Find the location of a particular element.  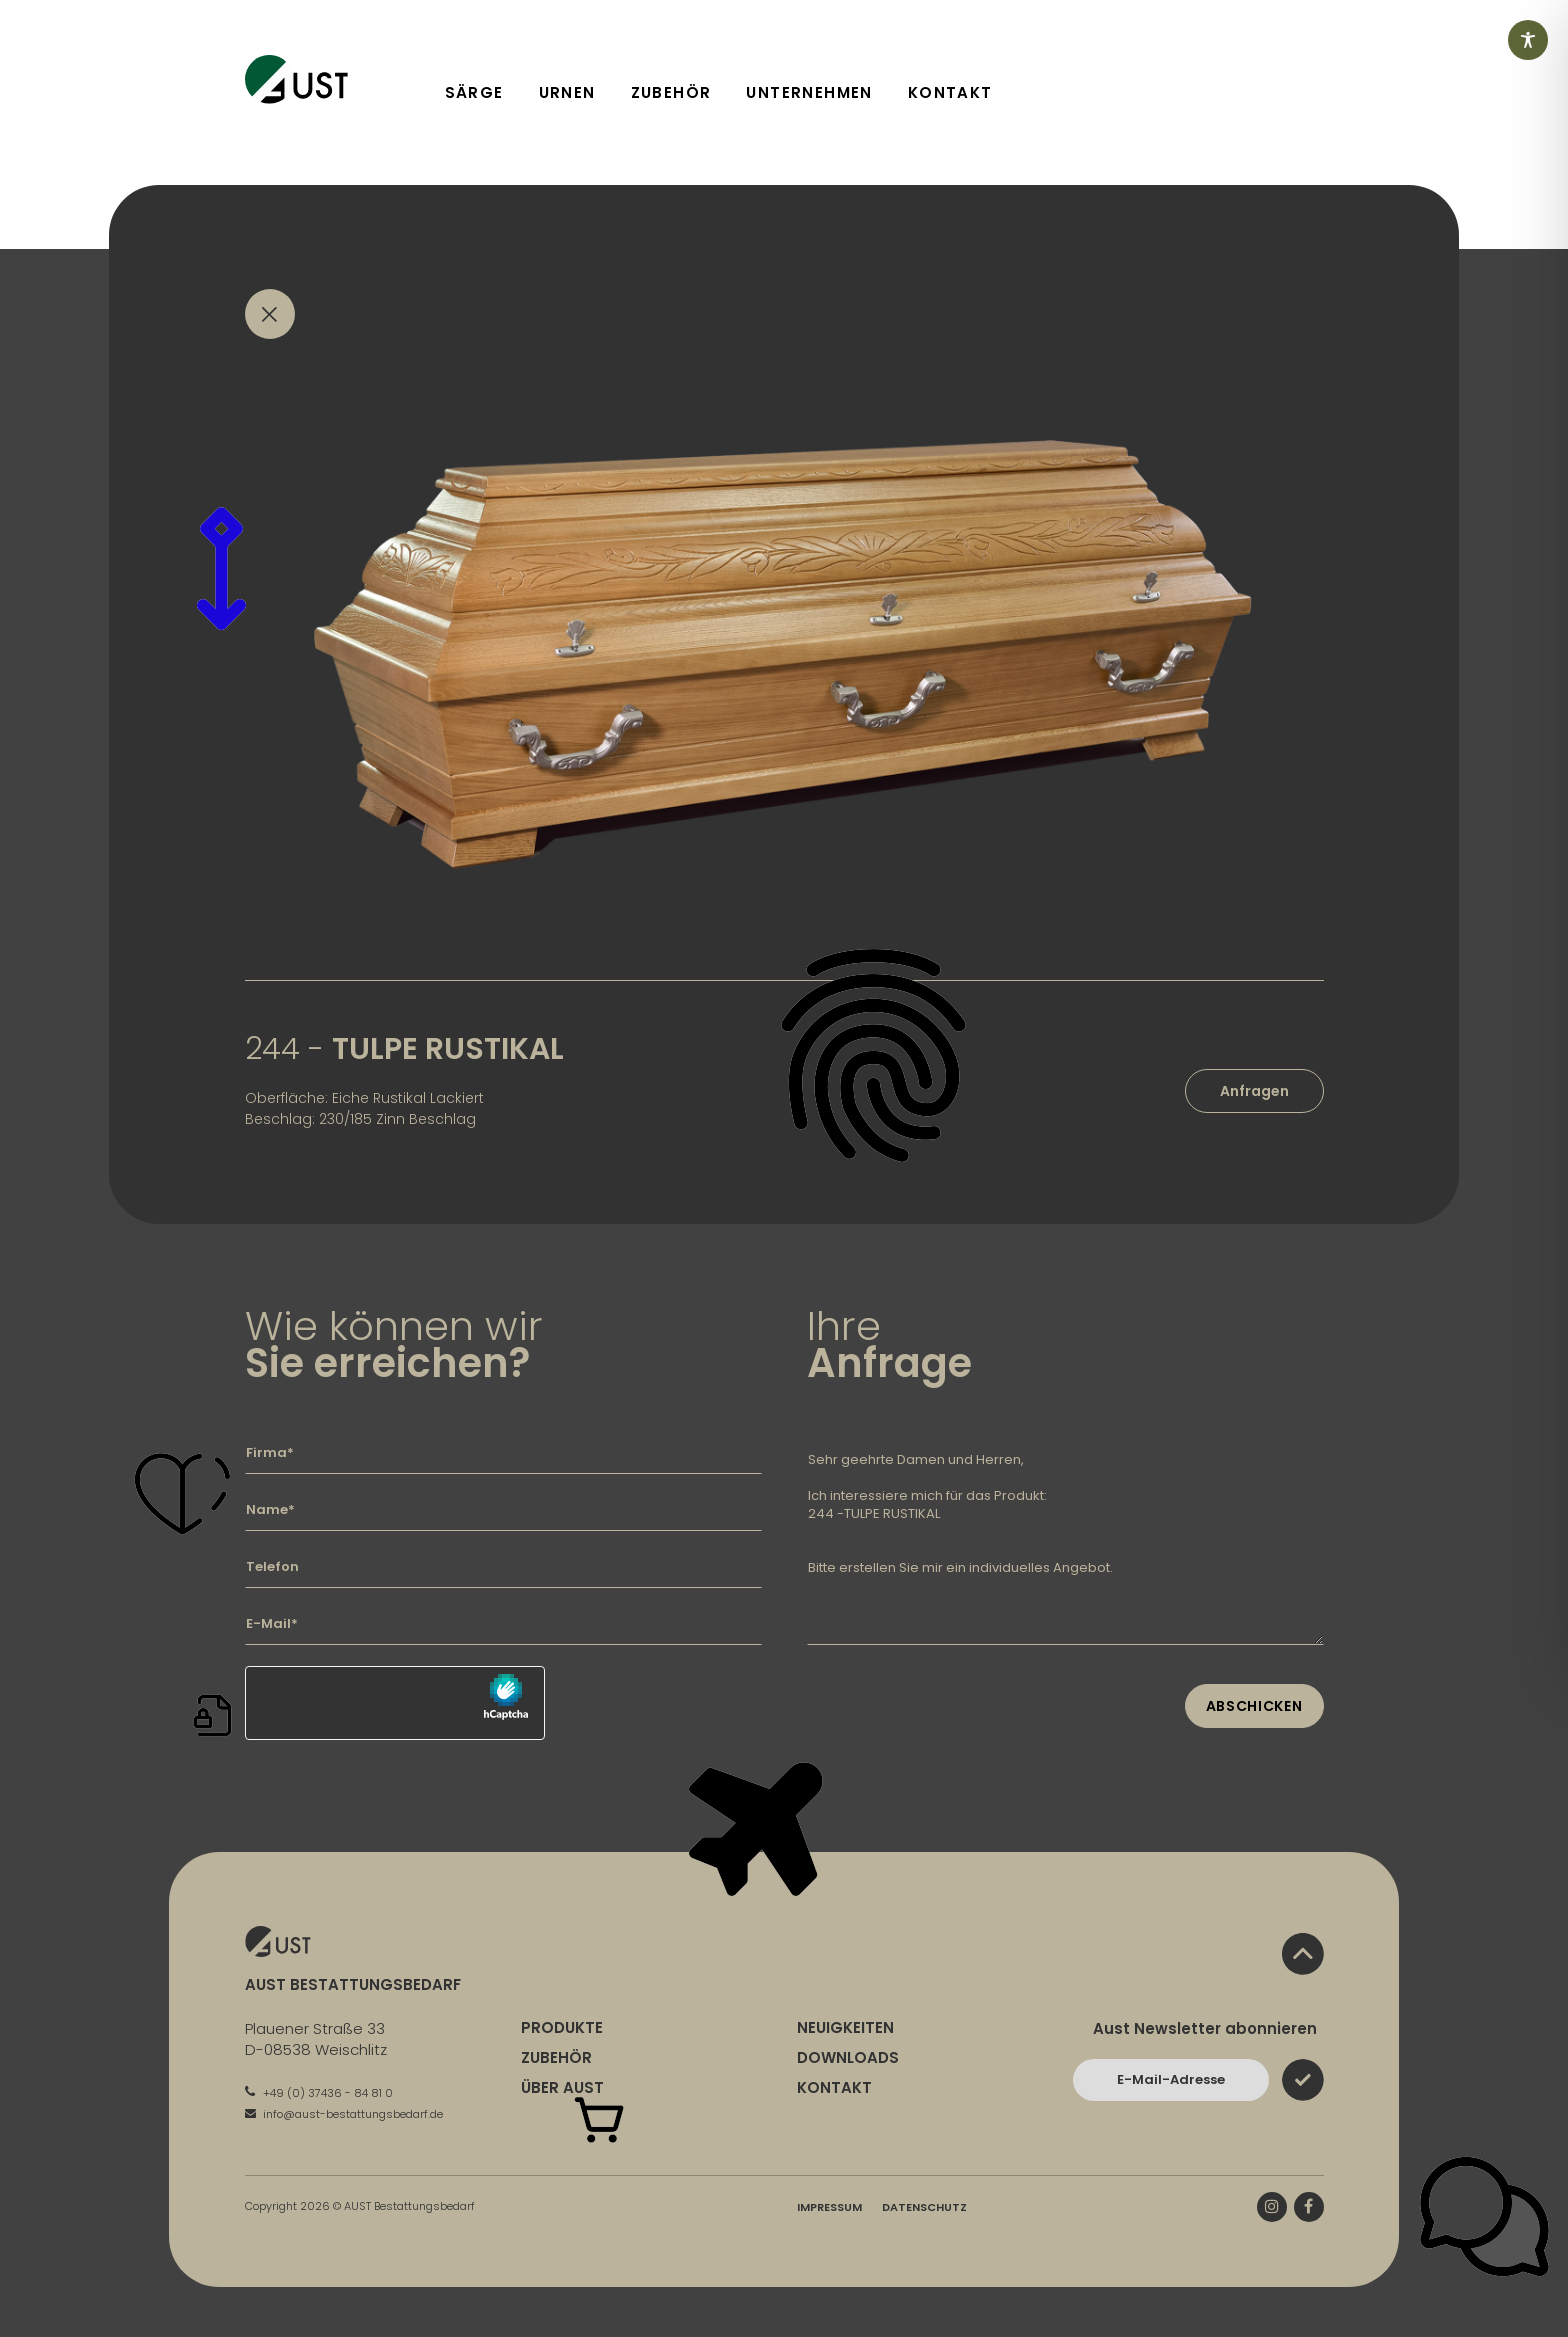

open chat or messaging is located at coordinates (1484, 2216).